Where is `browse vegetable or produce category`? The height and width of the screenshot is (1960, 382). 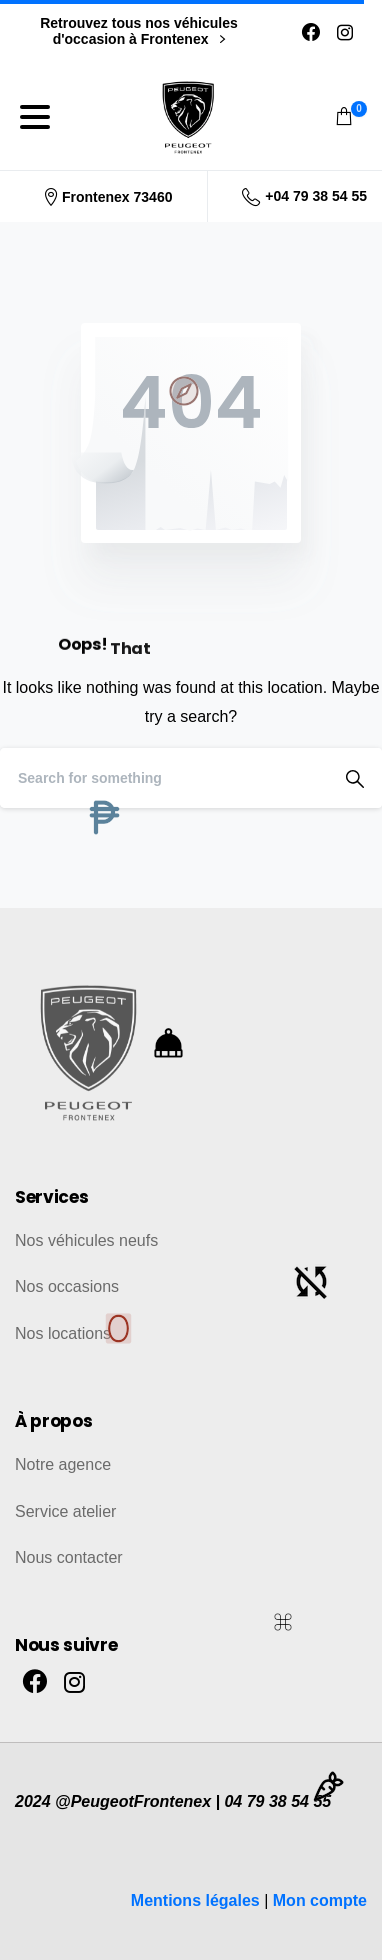
browse vegetable or produce category is located at coordinates (328, 1786).